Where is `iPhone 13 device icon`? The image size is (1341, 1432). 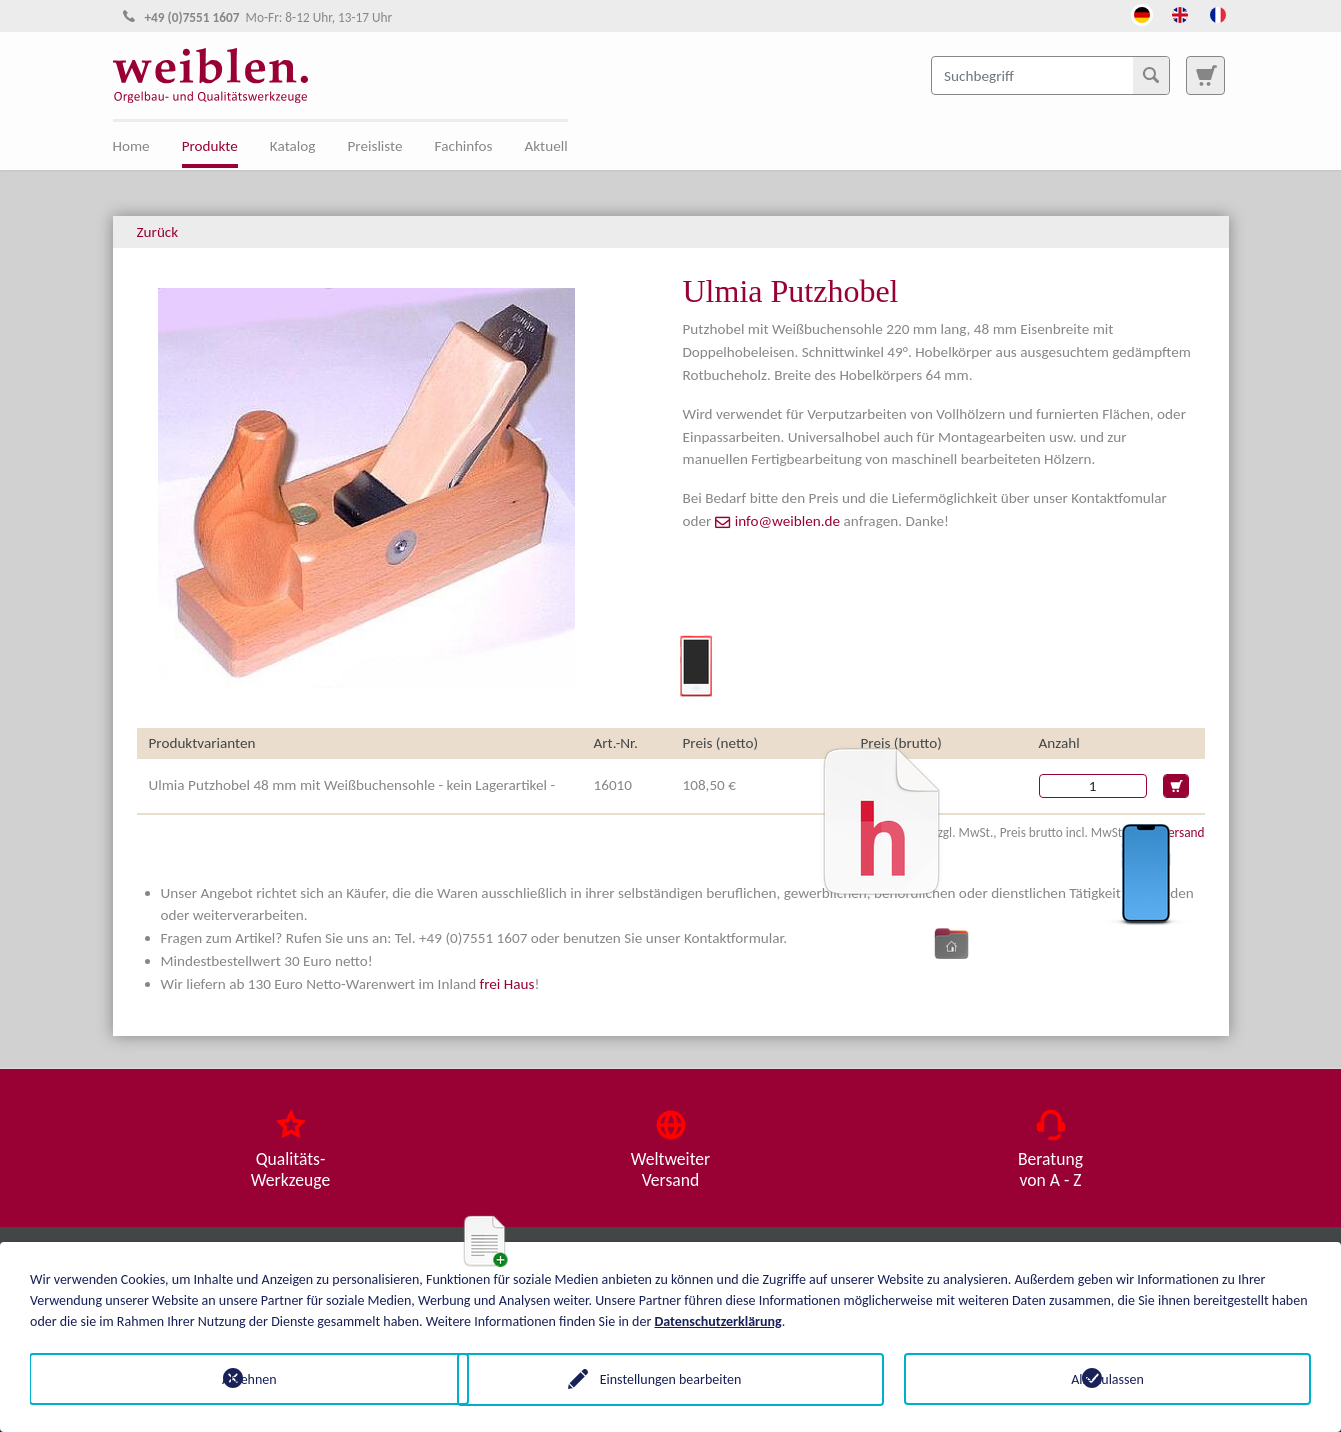
iPhone 13 device icon is located at coordinates (1146, 875).